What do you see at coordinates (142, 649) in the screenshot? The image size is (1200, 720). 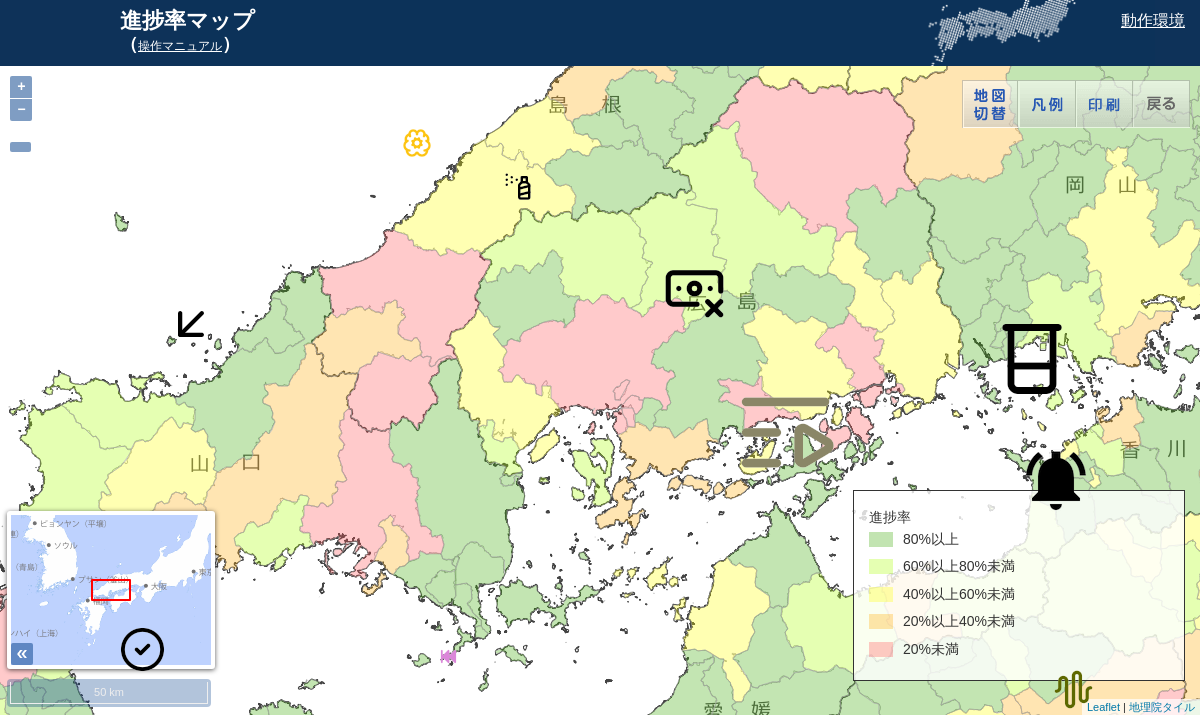 I see `indicates task or action completed successfully` at bounding box center [142, 649].